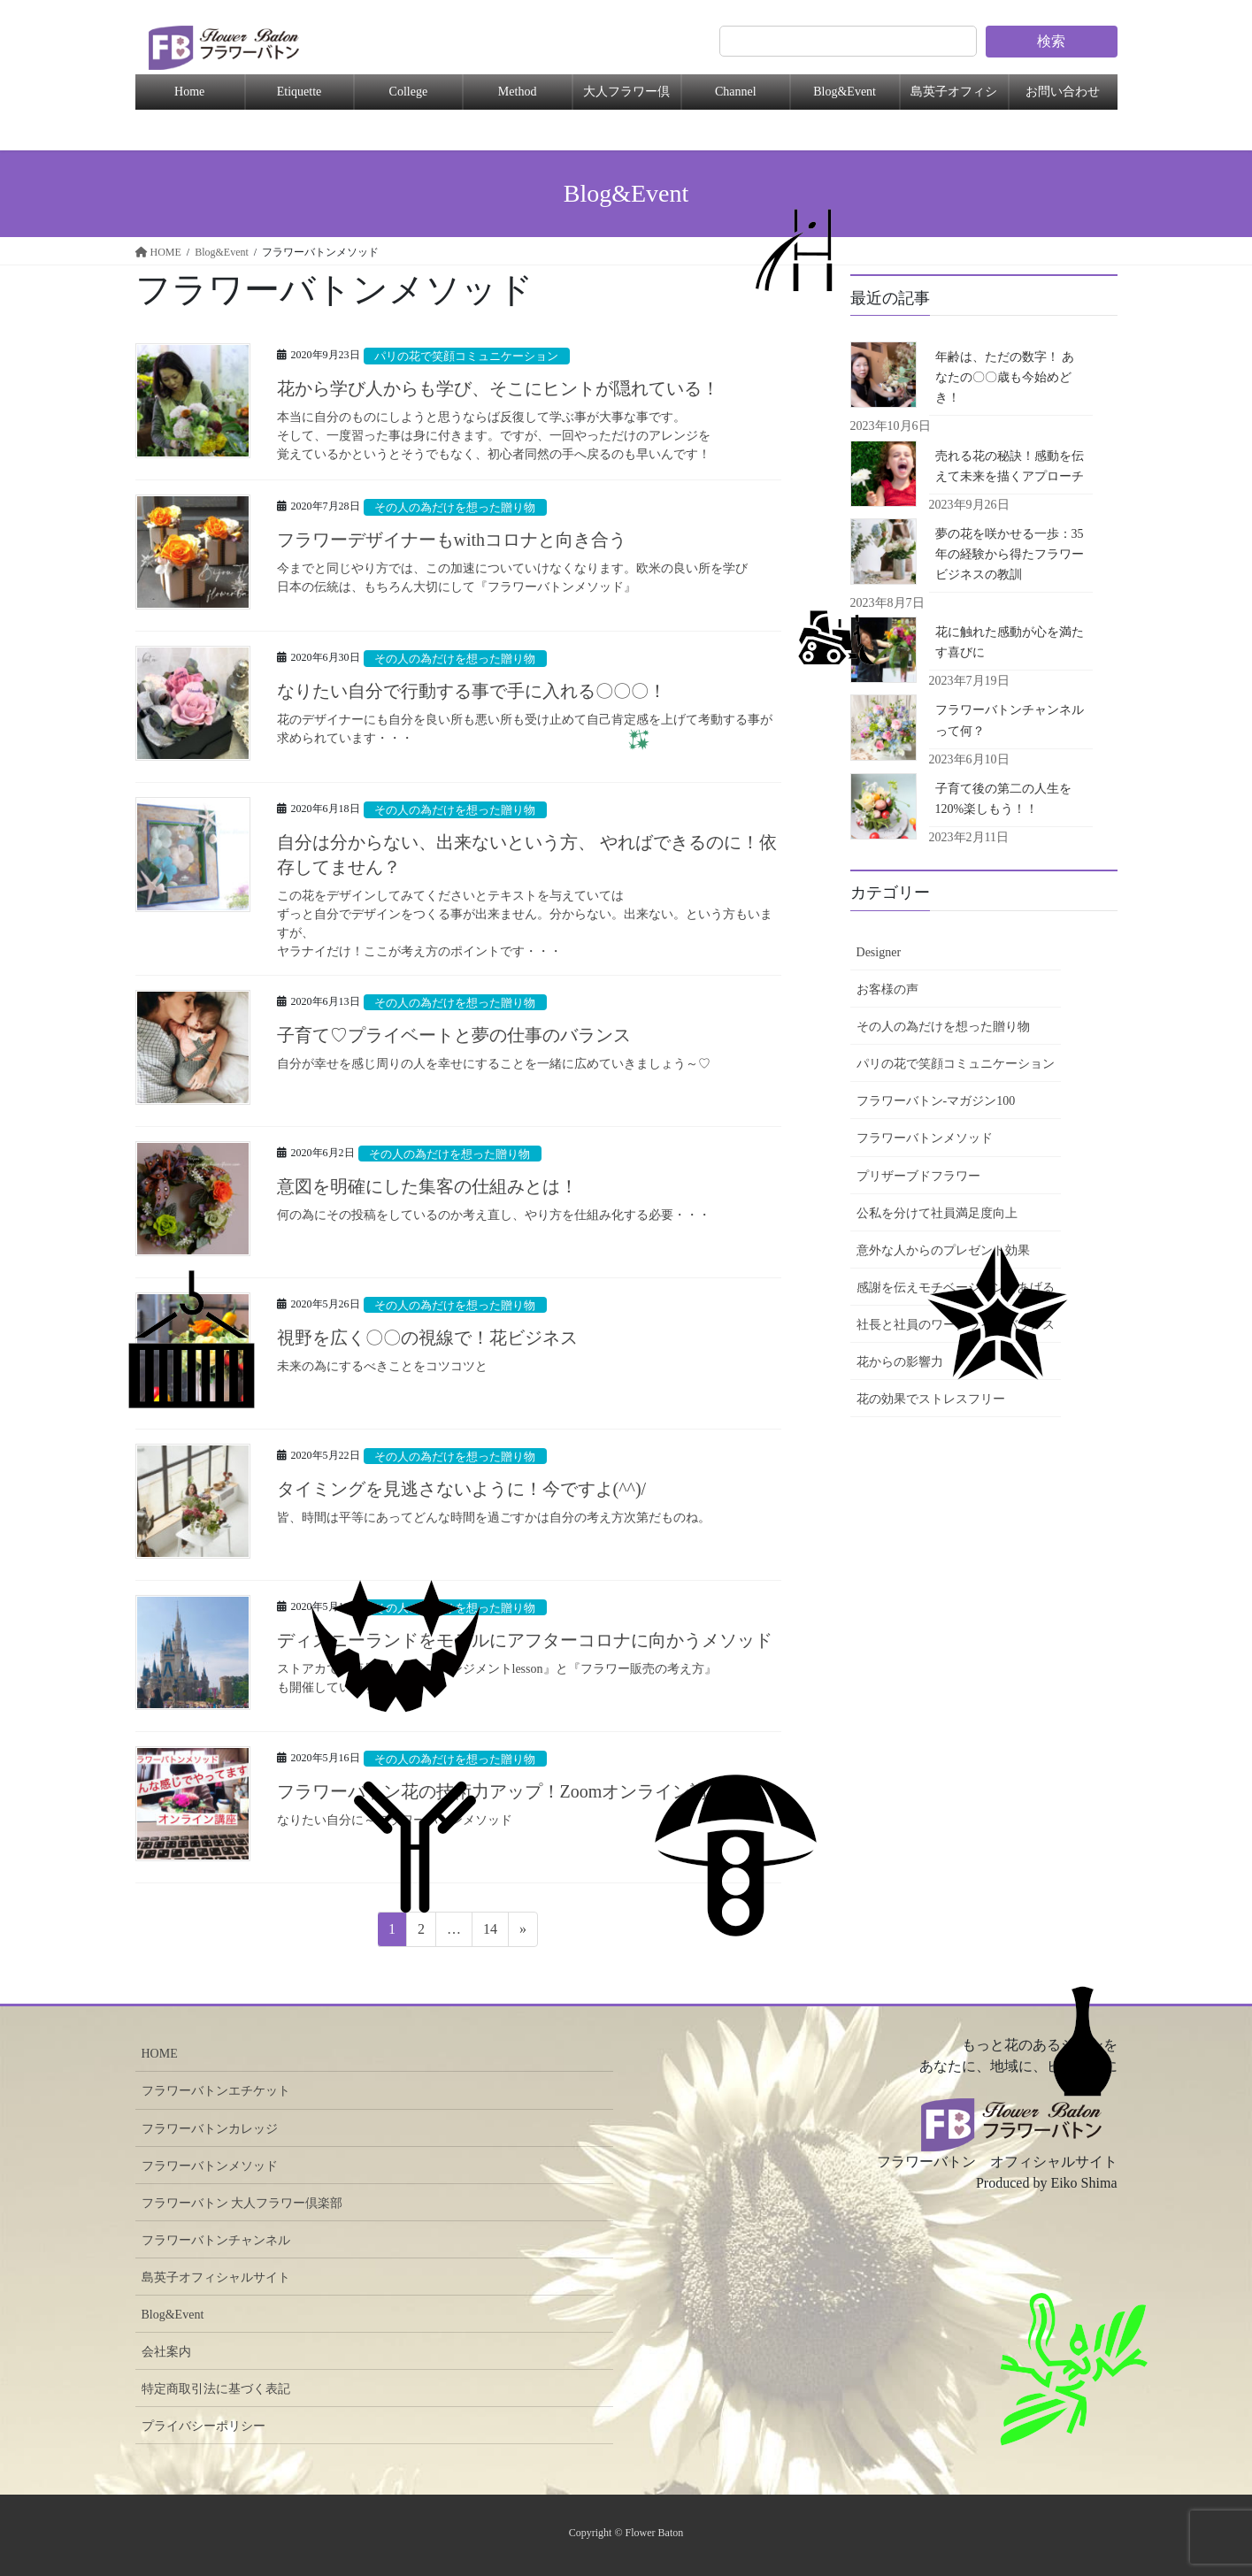 The image size is (1252, 2576). Describe the element at coordinates (735, 1855) in the screenshot. I see `game item or power-up mushroom` at that location.